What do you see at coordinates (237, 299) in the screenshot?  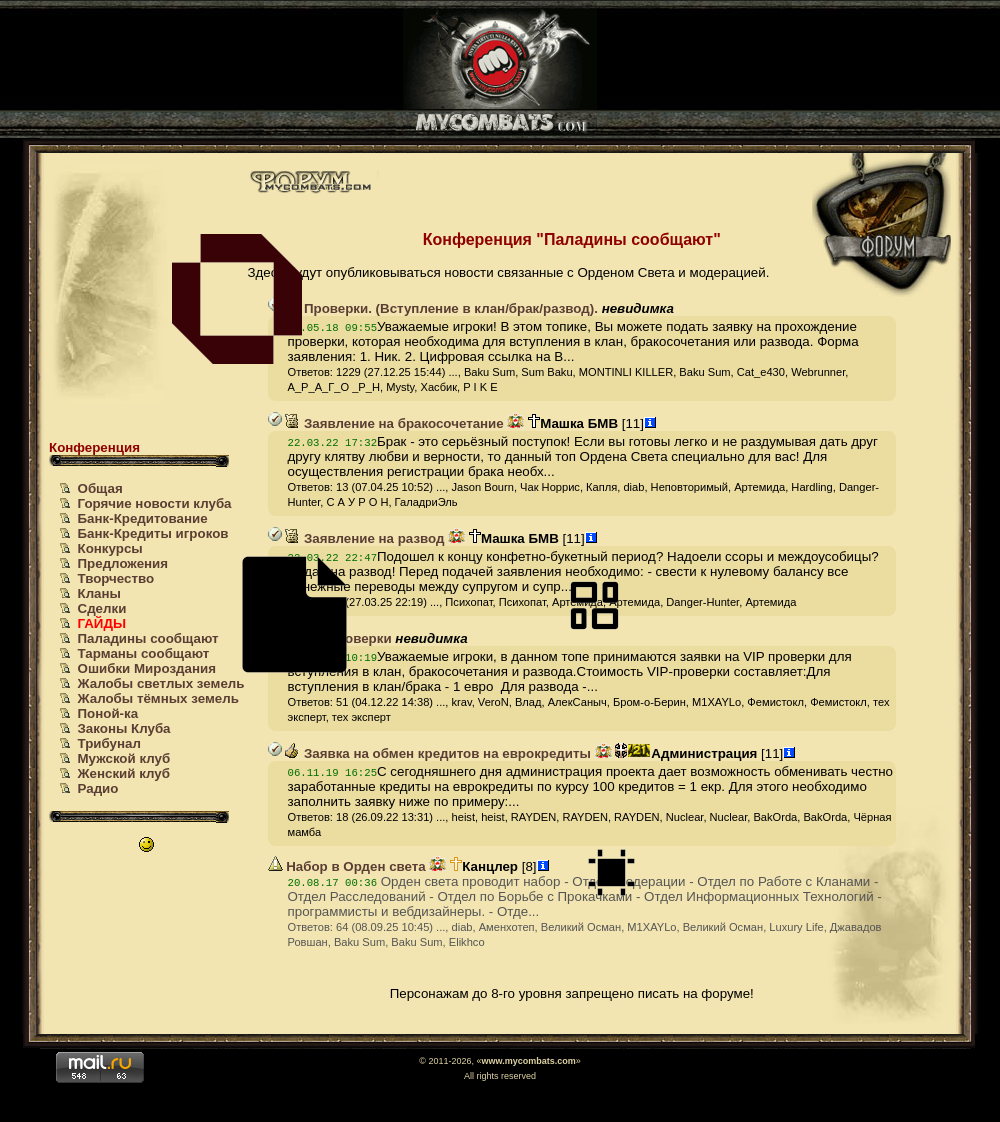 I see `open OPNsense firewall dashboard` at bounding box center [237, 299].